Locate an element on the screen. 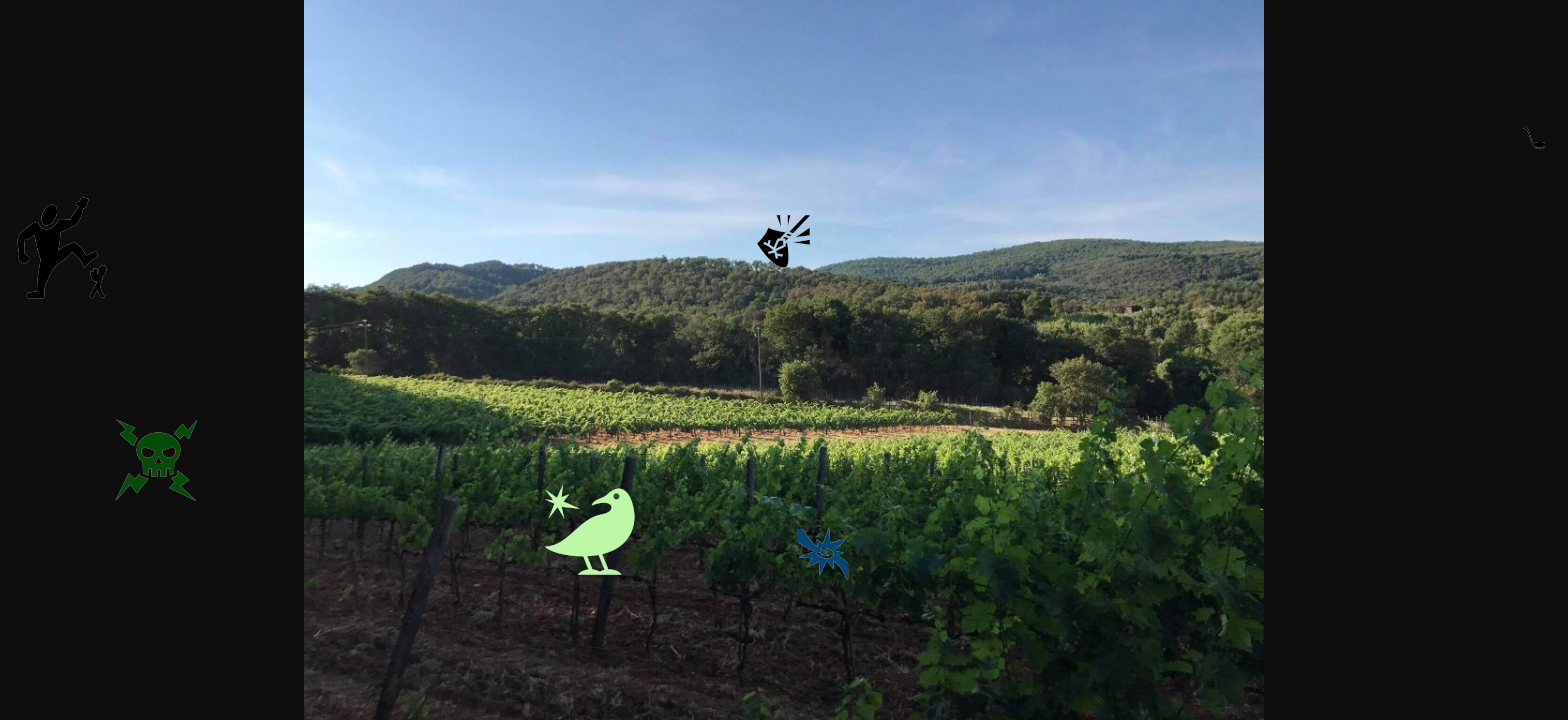 Image resolution: width=1568 pixels, height=720 pixels. indicates a distraction or interruption event is located at coordinates (590, 529).